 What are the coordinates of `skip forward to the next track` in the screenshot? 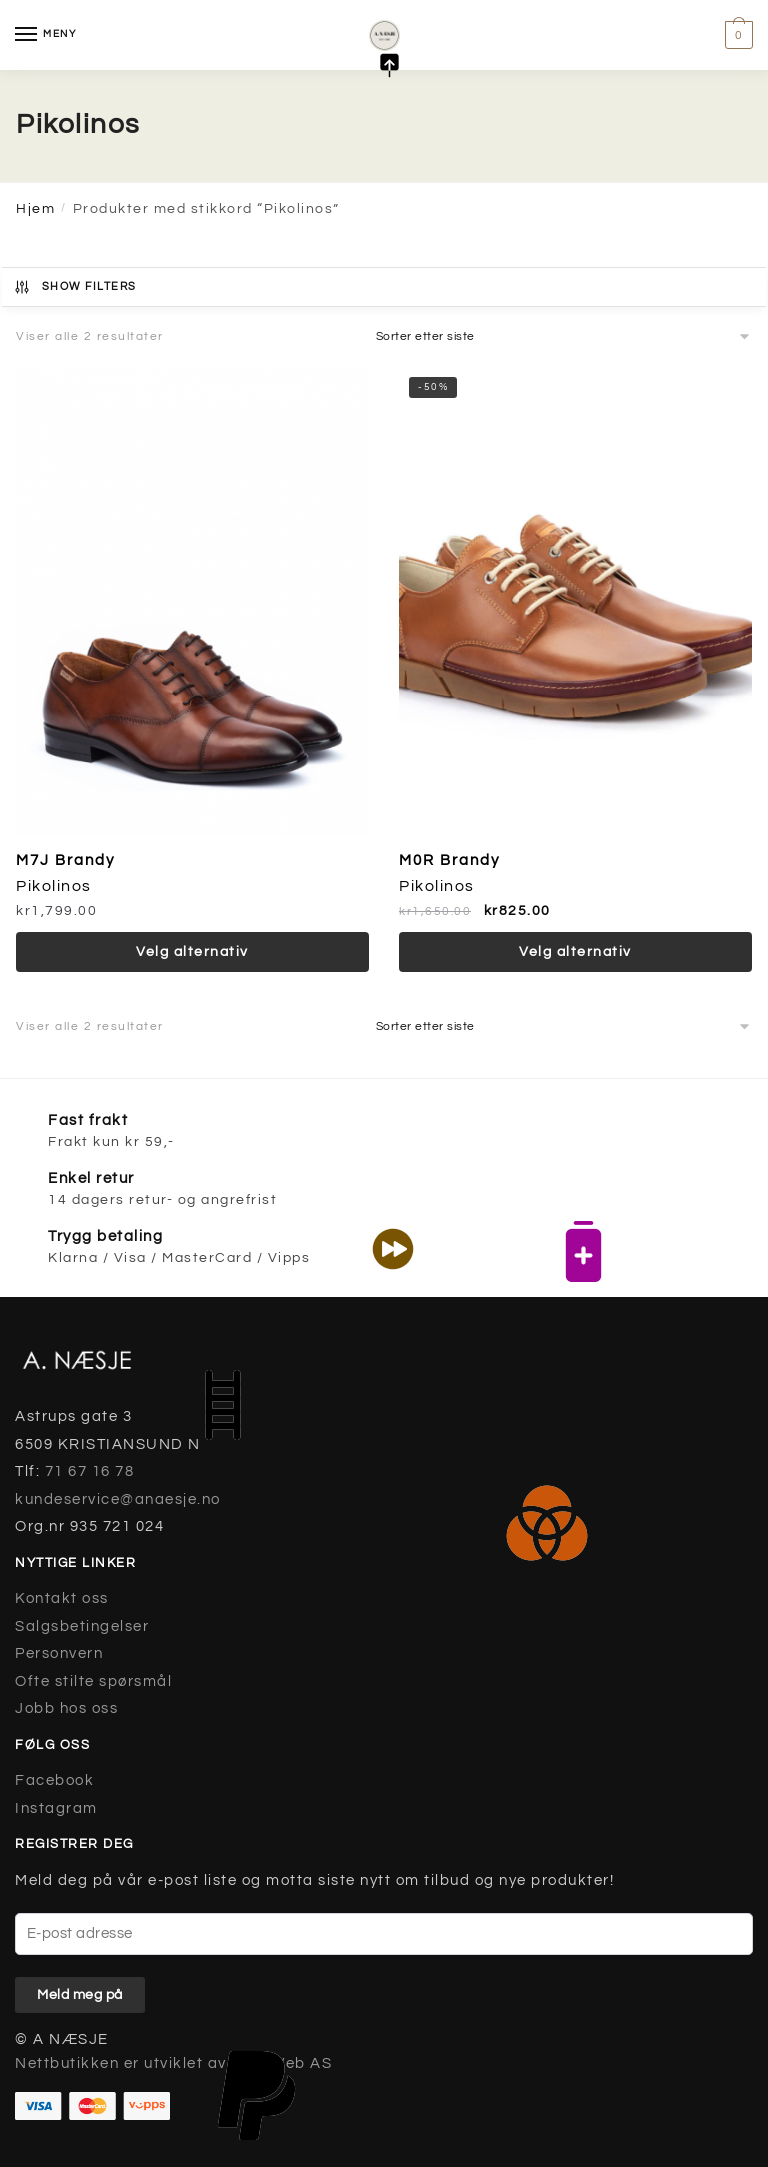 It's located at (393, 1249).